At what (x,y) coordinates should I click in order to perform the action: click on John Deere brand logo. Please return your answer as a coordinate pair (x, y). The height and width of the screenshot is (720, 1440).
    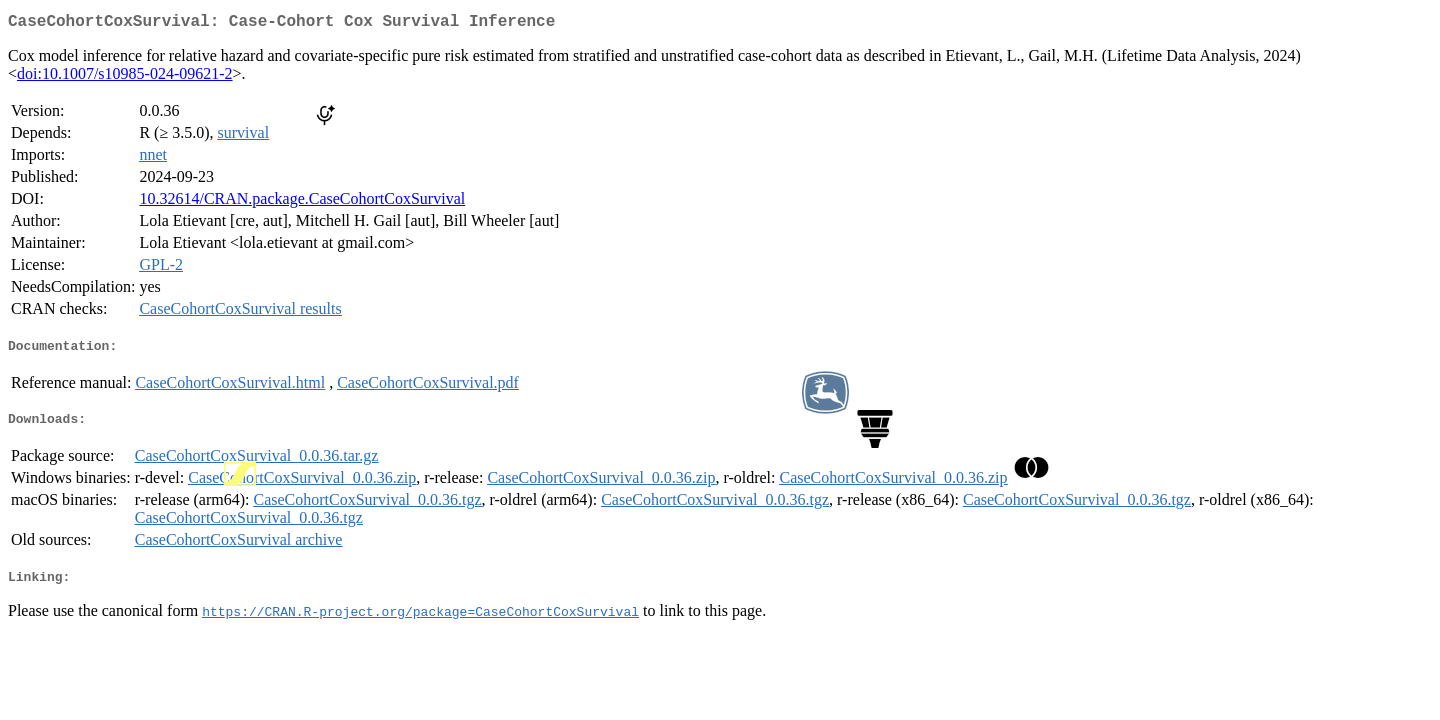
    Looking at the image, I should click on (825, 392).